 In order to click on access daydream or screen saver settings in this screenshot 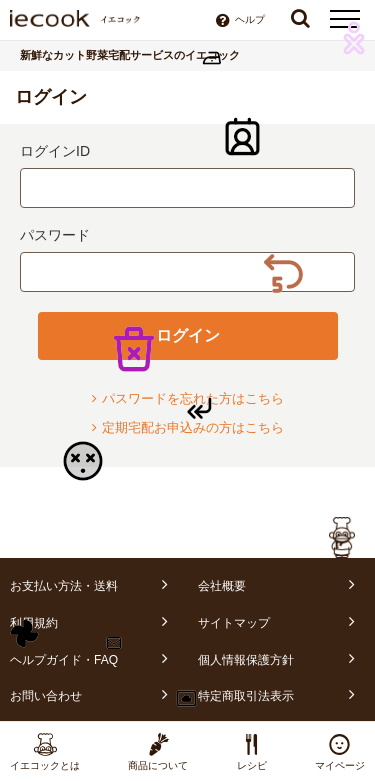, I will do `click(186, 698)`.